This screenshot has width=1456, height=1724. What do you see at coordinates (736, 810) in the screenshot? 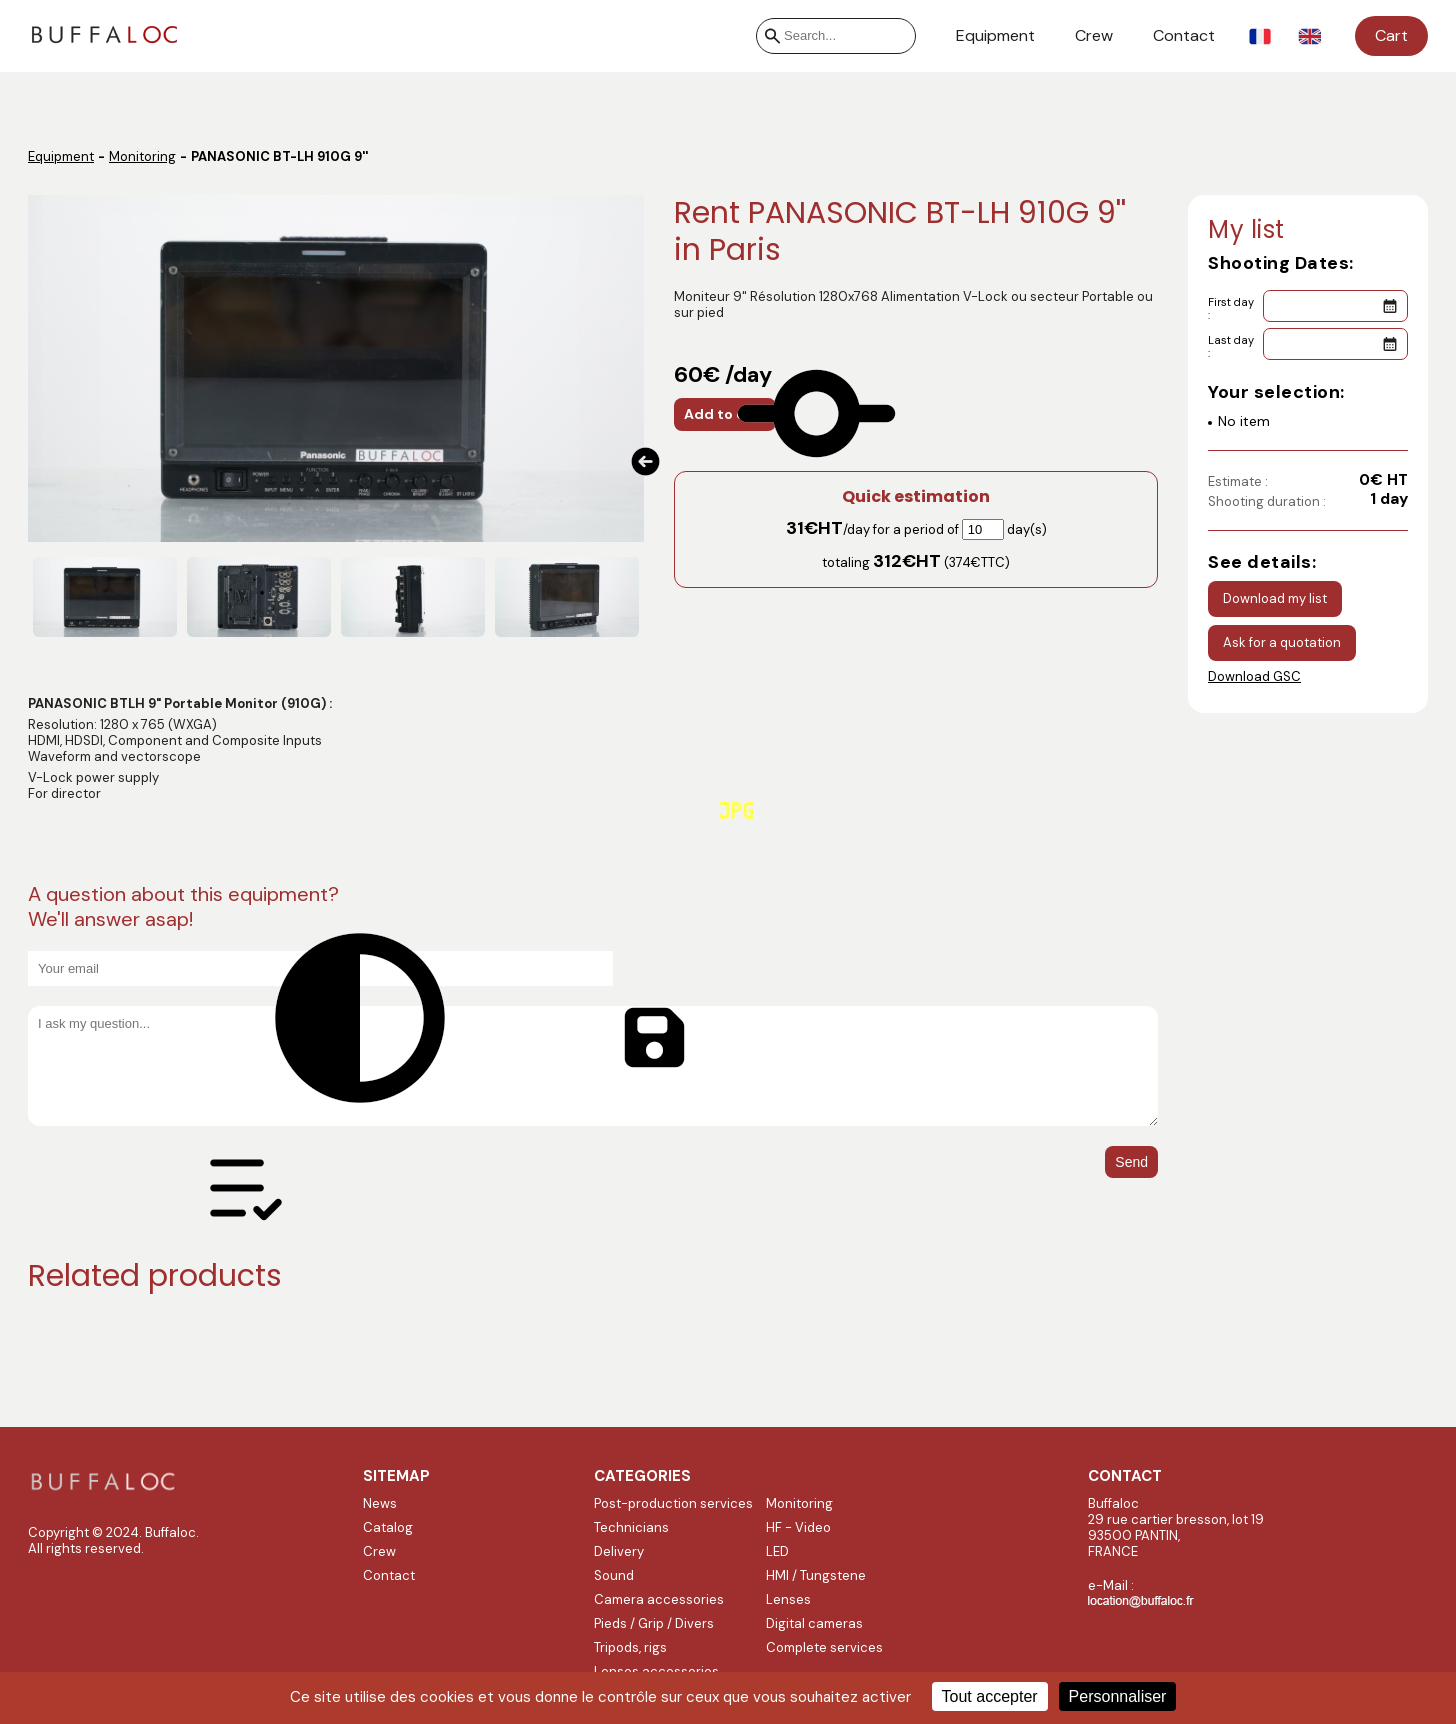
I see `indicates a JPG image file type` at bounding box center [736, 810].